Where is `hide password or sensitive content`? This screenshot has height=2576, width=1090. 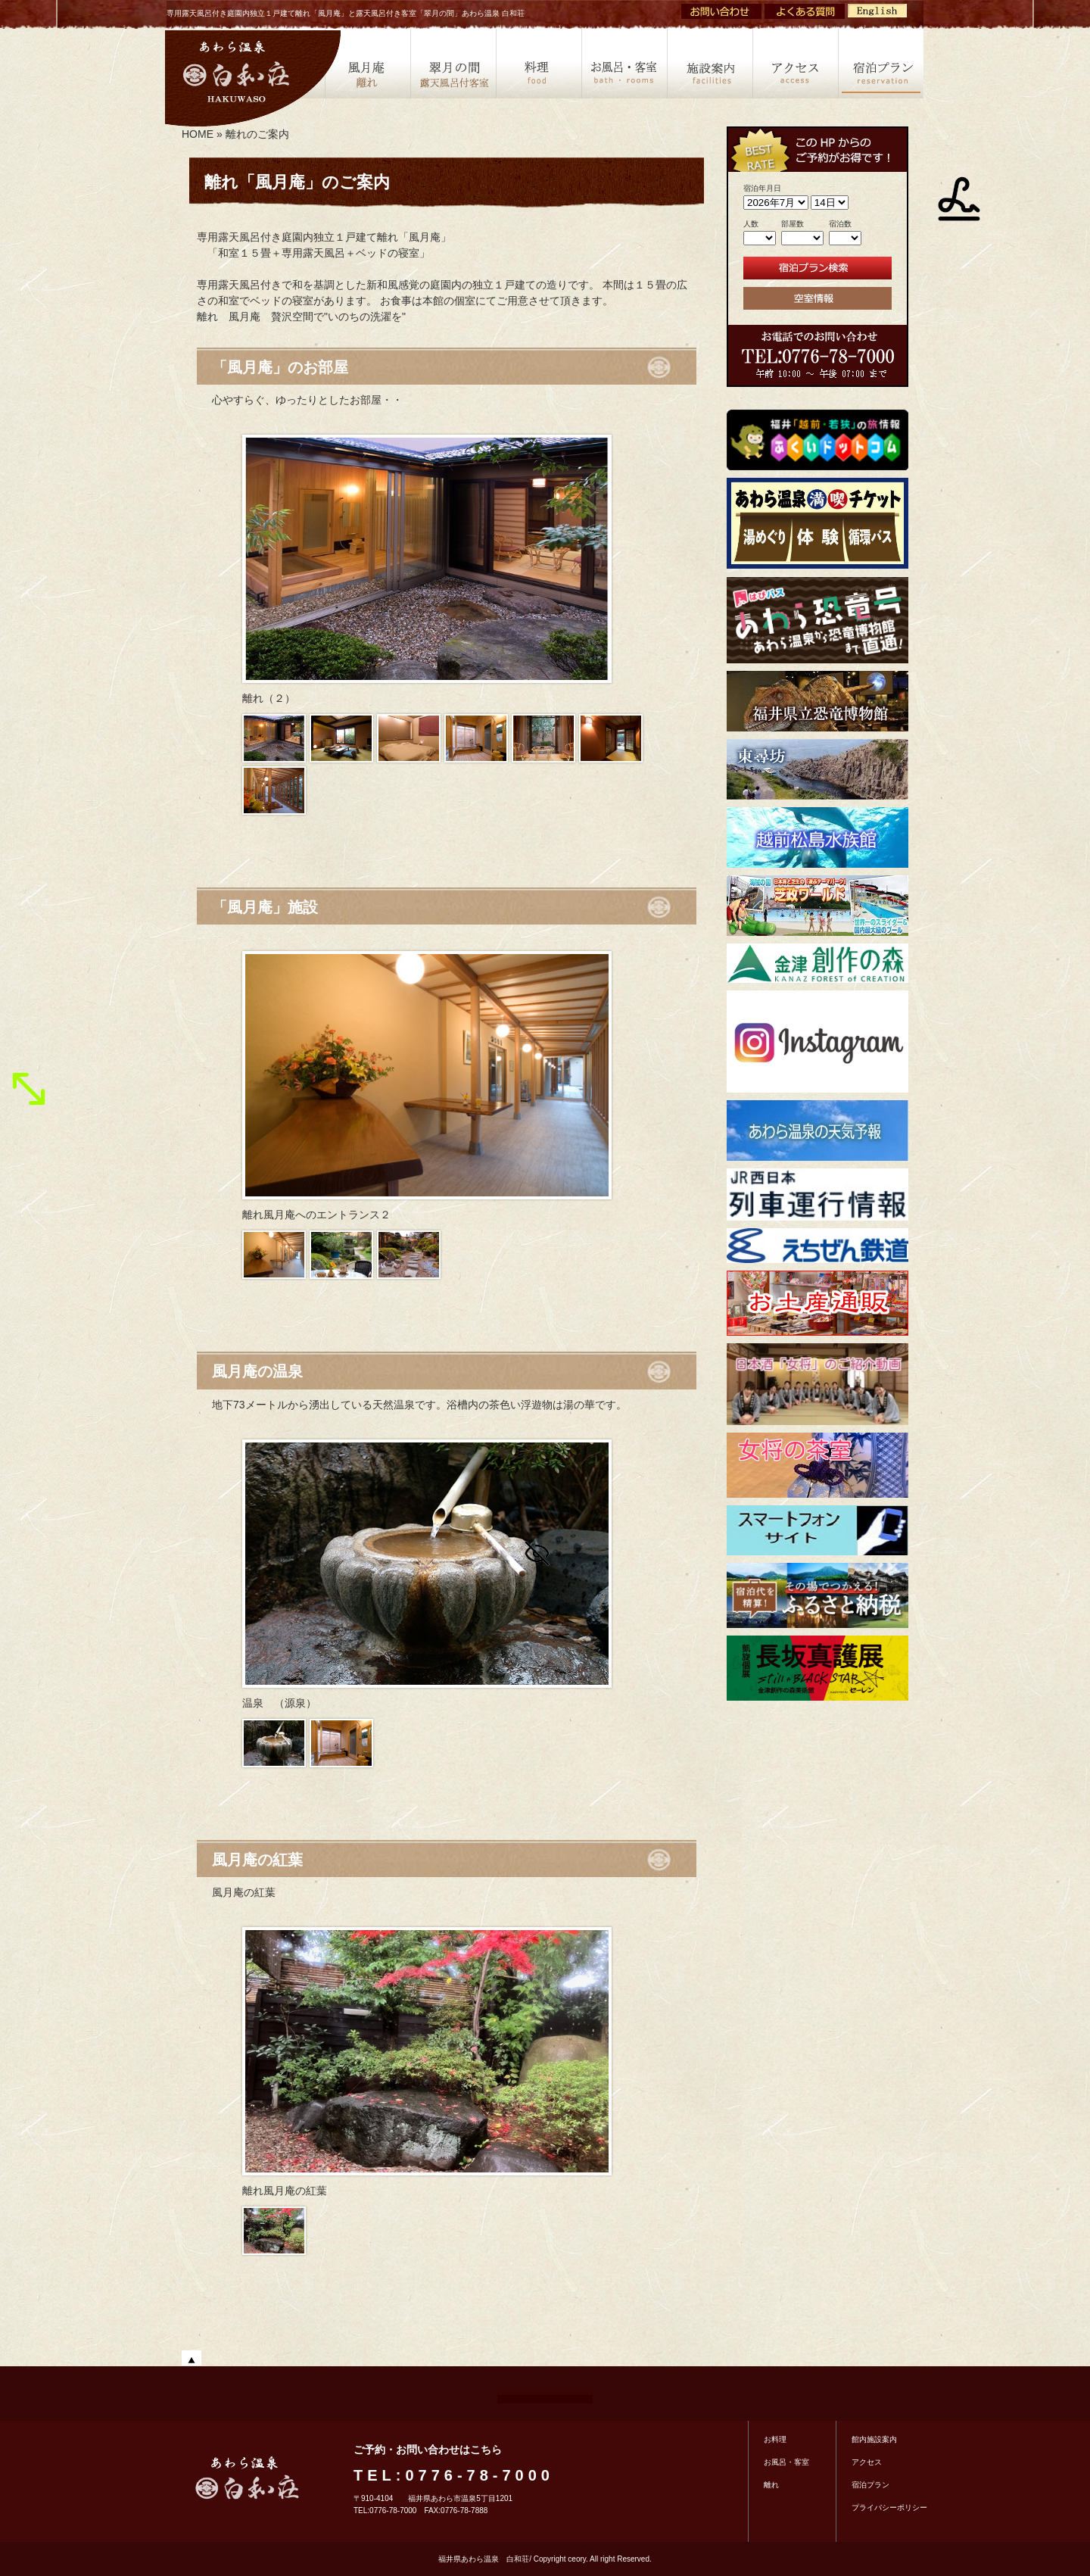 hide password or sensitive content is located at coordinates (537, 1553).